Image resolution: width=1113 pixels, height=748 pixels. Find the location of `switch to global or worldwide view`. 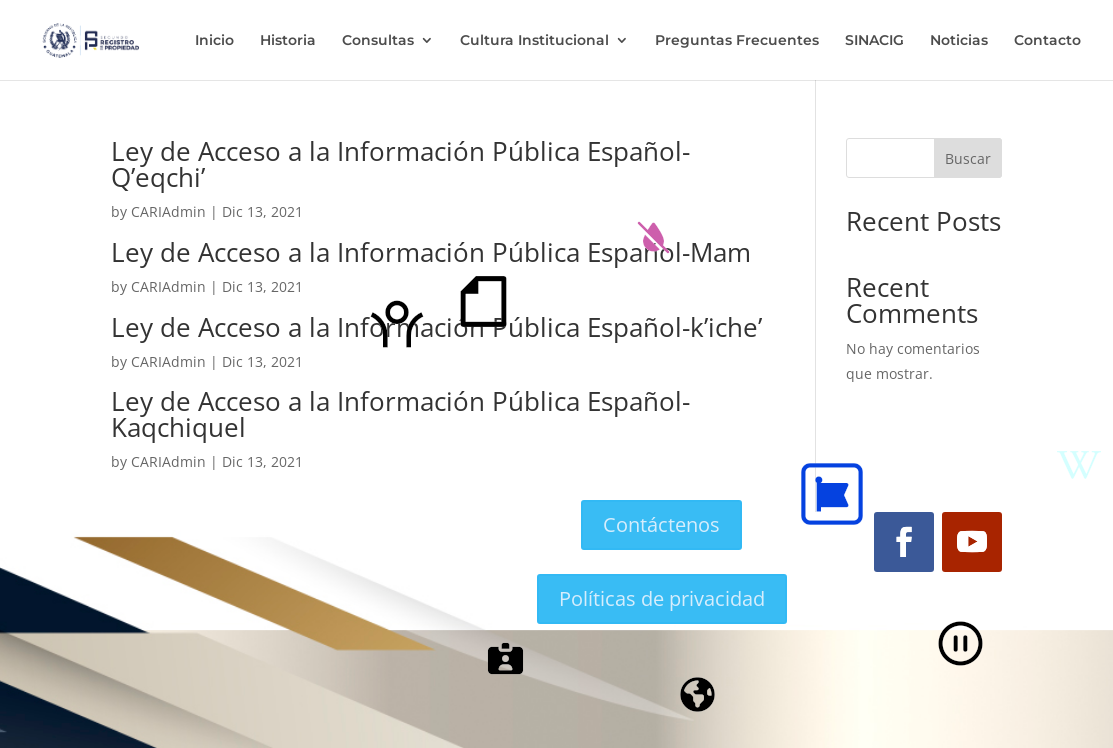

switch to global or worldwide view is located at coordinates (697, 694).